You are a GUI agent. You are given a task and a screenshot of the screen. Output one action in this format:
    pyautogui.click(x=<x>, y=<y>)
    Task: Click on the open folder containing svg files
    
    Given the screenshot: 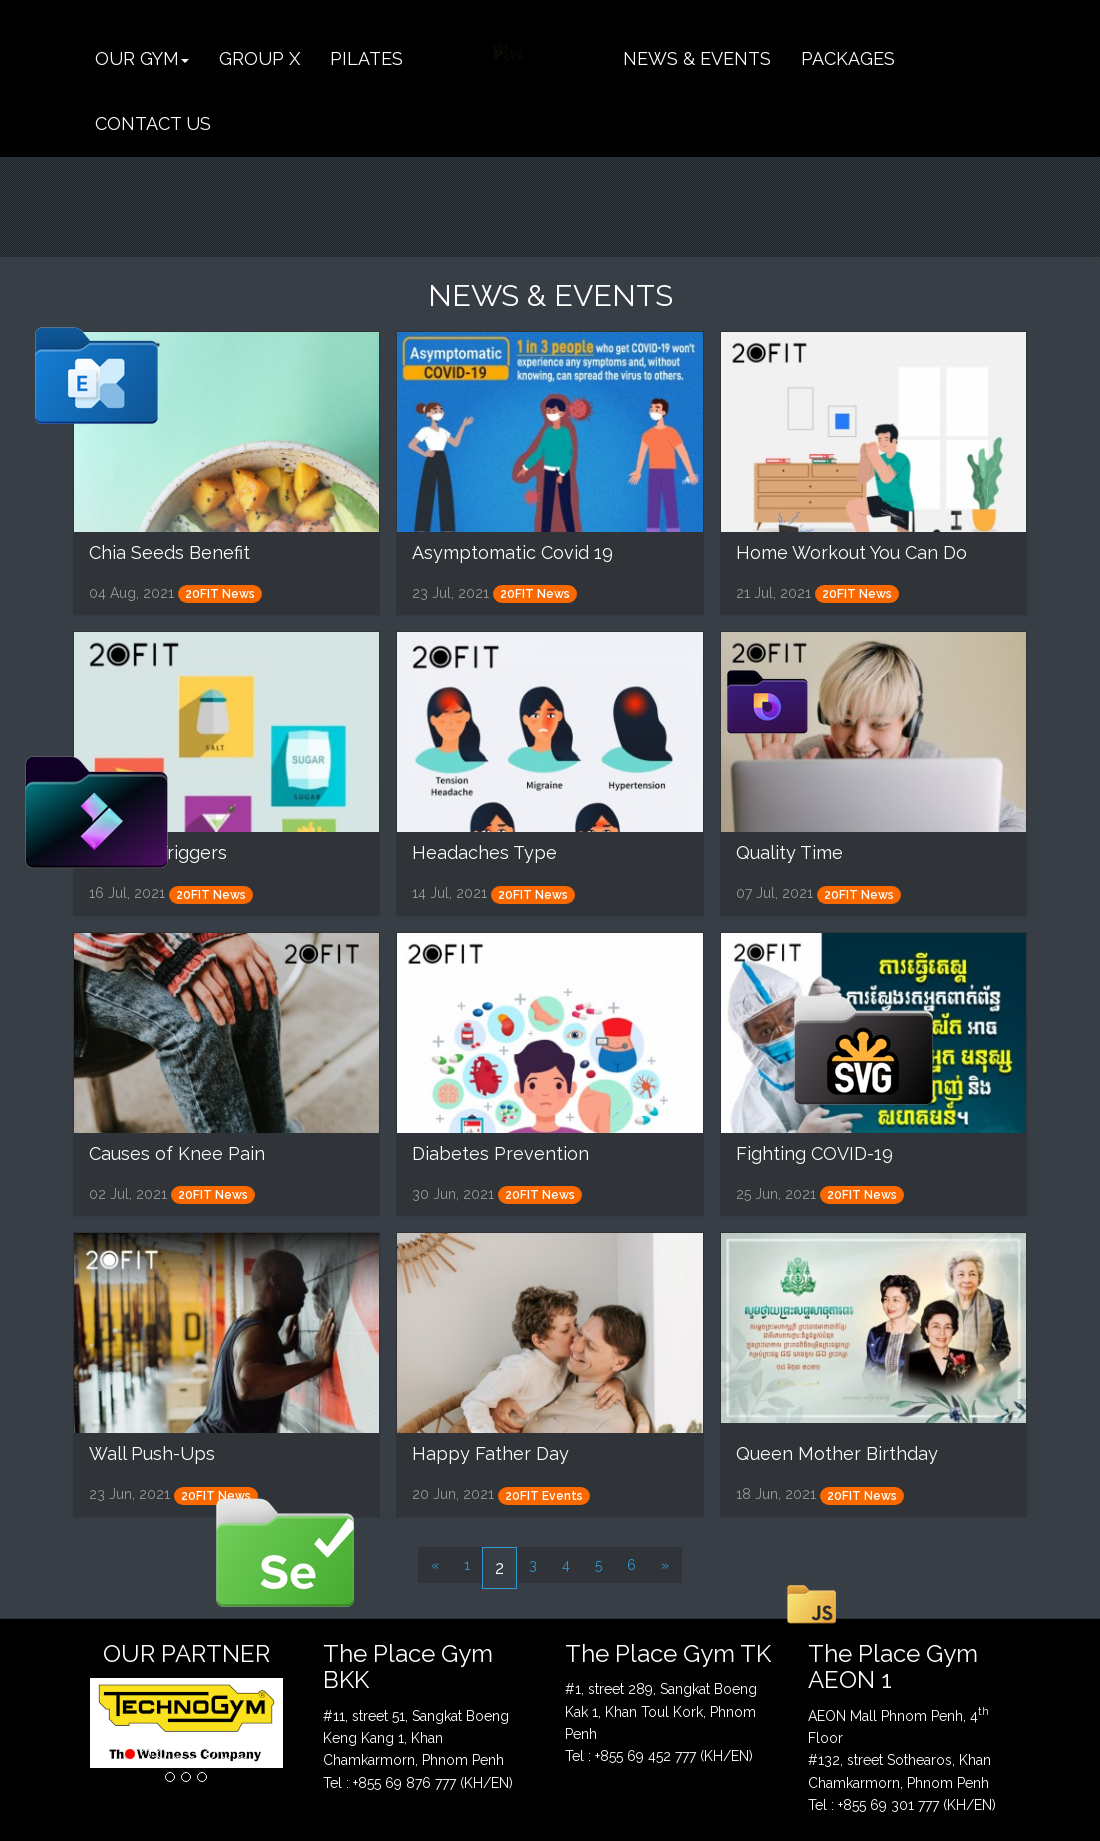 What is the action you would take?
    pyautogui.click(x=863, y=1054)
    